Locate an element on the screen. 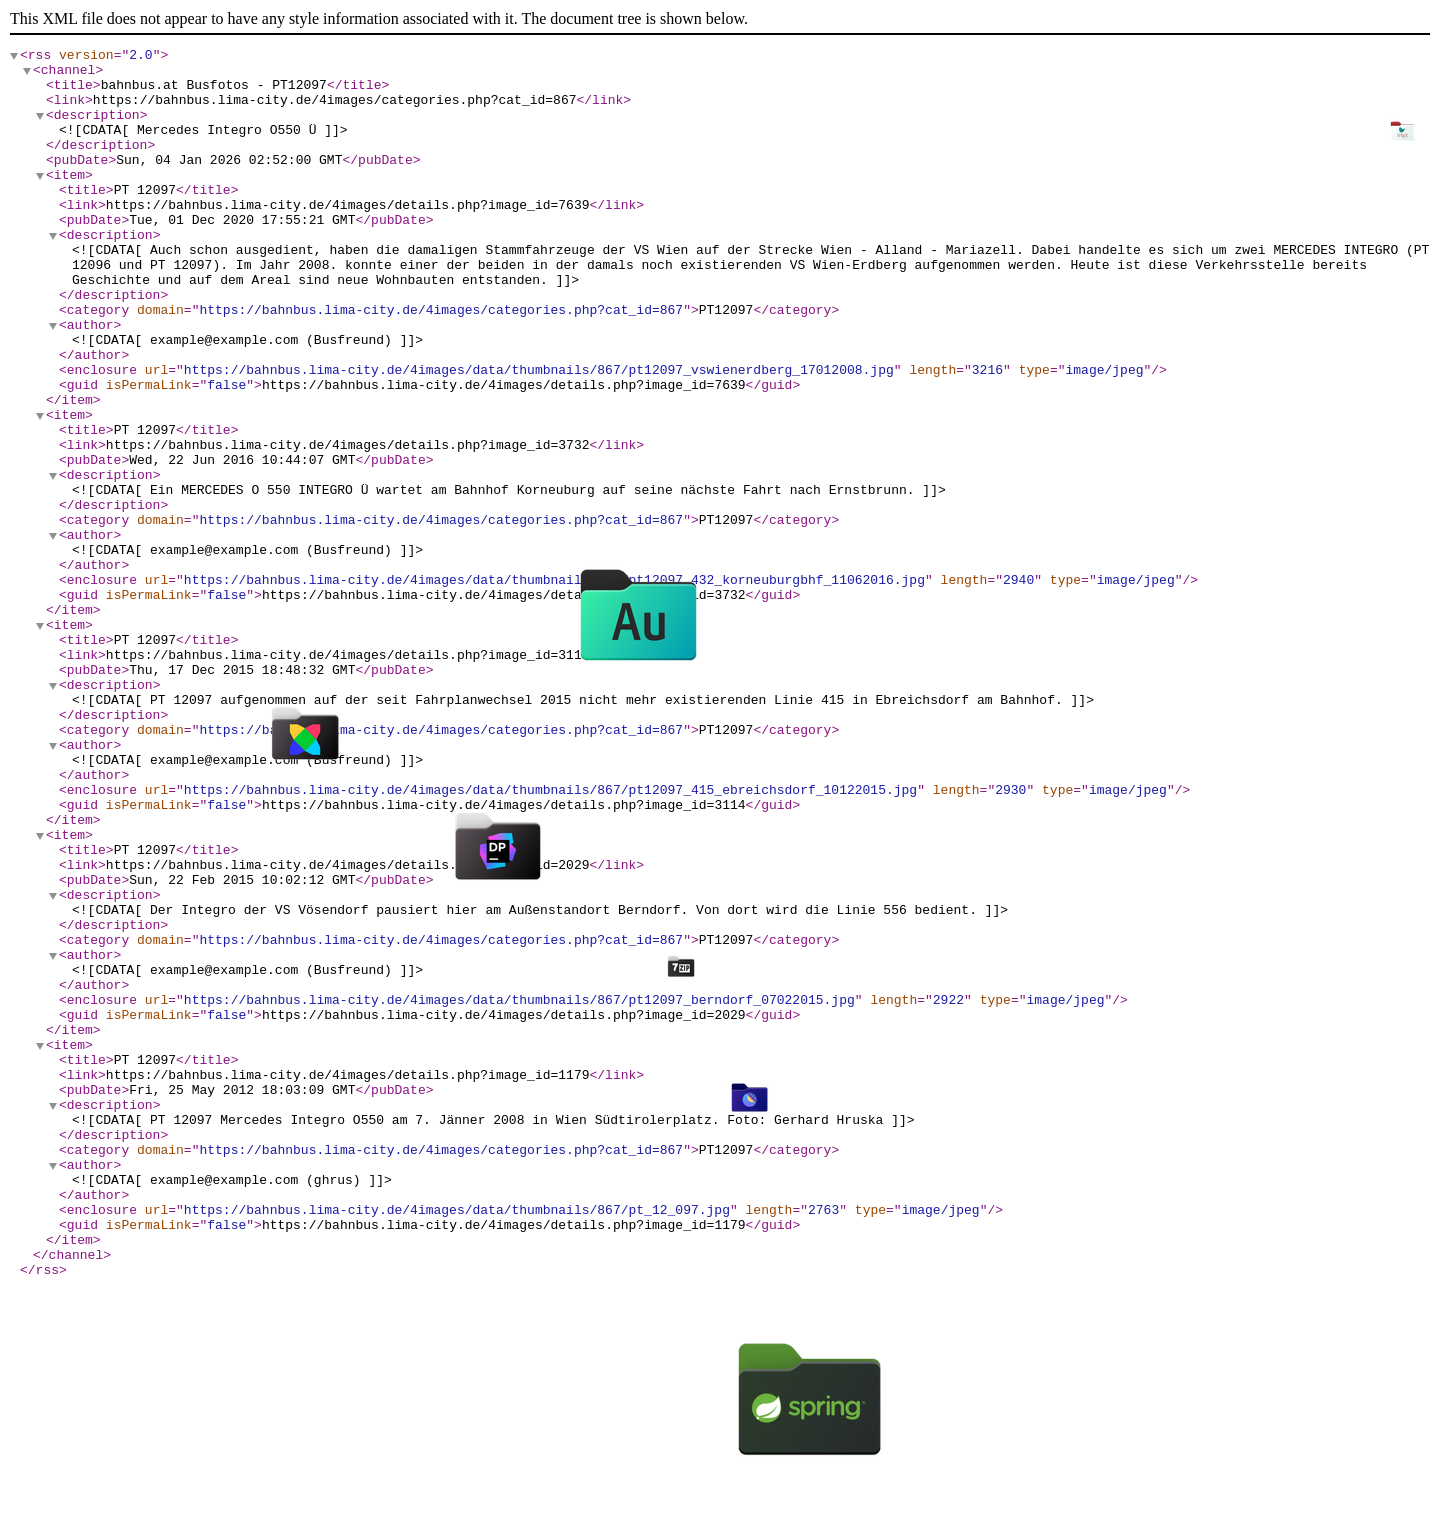 The width and height of the screenshot is (1440, 1524). open Adobe Audition project files folder is located at coordinates (638, 618).